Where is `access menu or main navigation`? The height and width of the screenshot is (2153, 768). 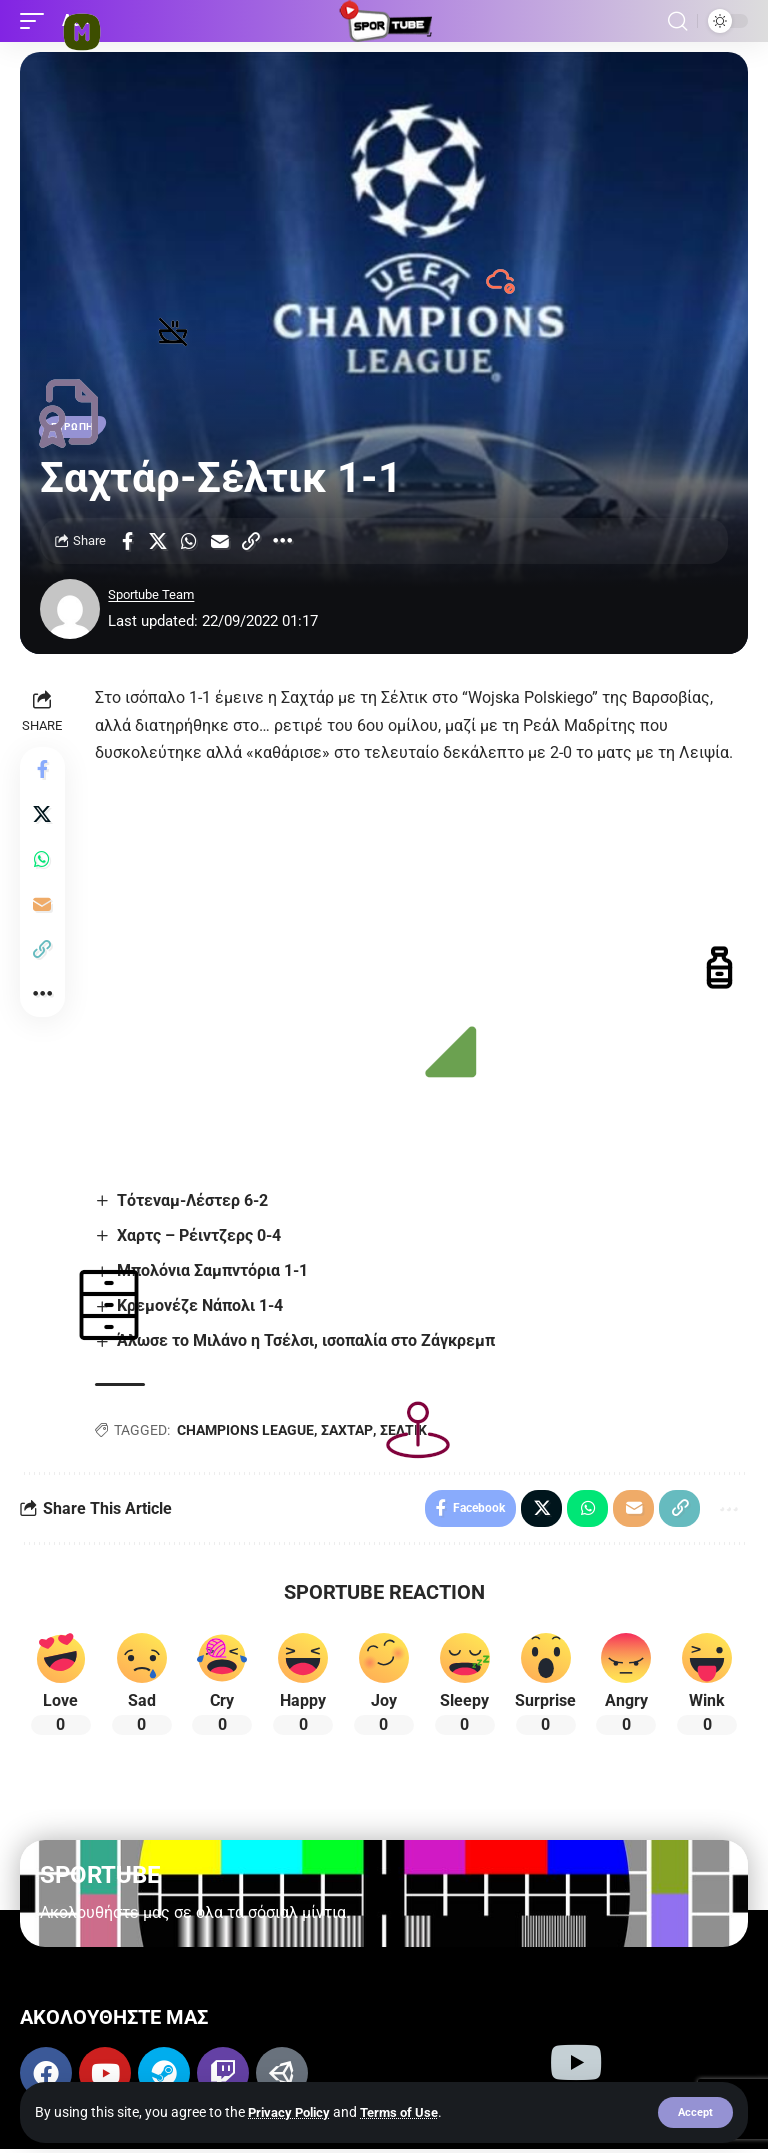 access menu or main navigation is located at coordinates (82, 32).